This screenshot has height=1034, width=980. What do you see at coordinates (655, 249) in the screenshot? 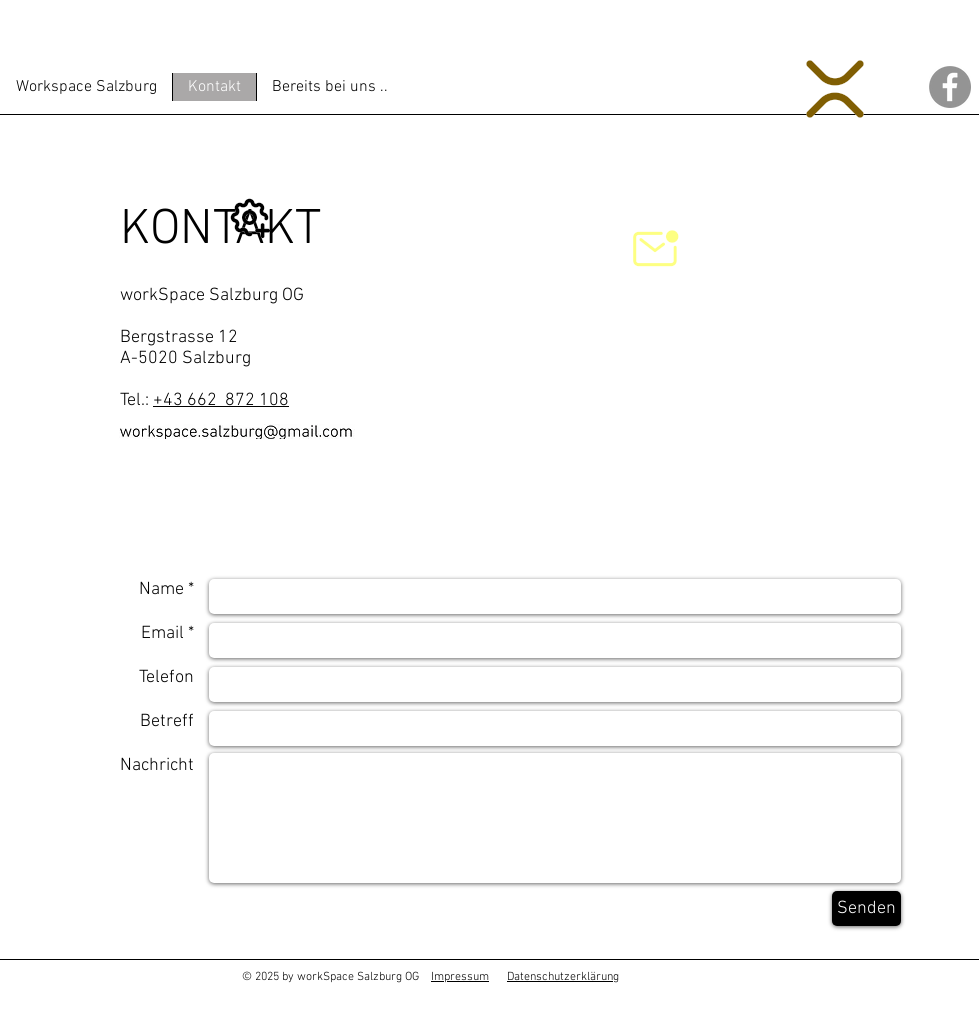
I see `indicates unread email in inbox` at bounding box center [655, 249].